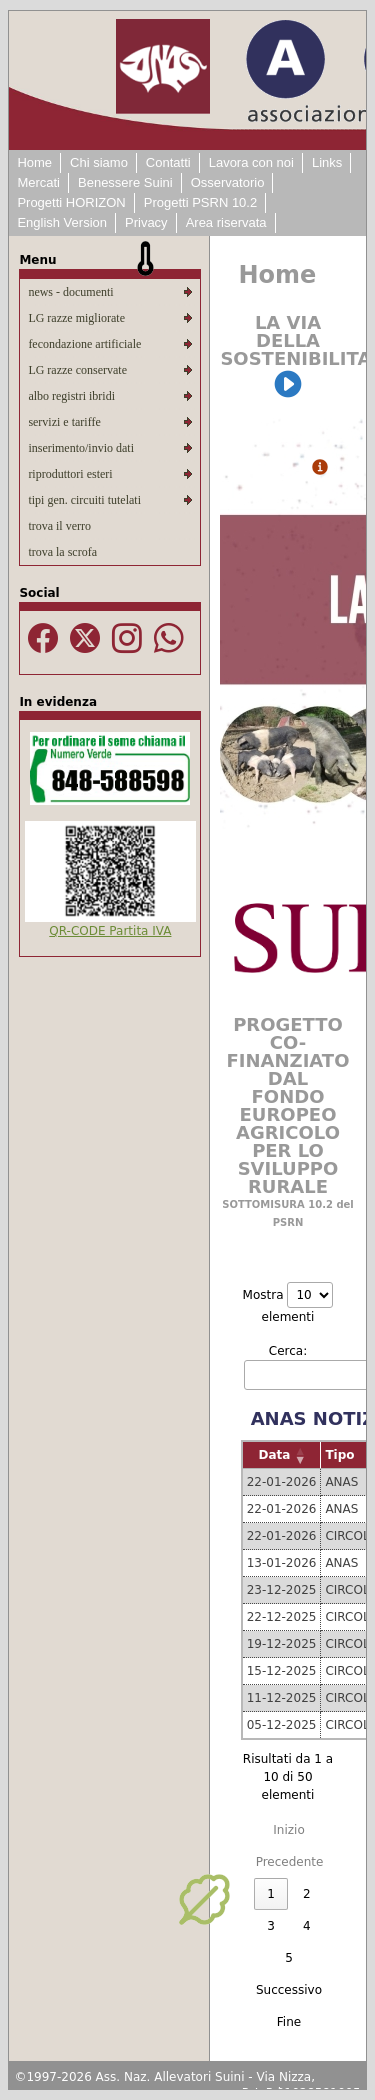 The image size is (375, 2100). I want to click on view more information or details, so click(320, 467).